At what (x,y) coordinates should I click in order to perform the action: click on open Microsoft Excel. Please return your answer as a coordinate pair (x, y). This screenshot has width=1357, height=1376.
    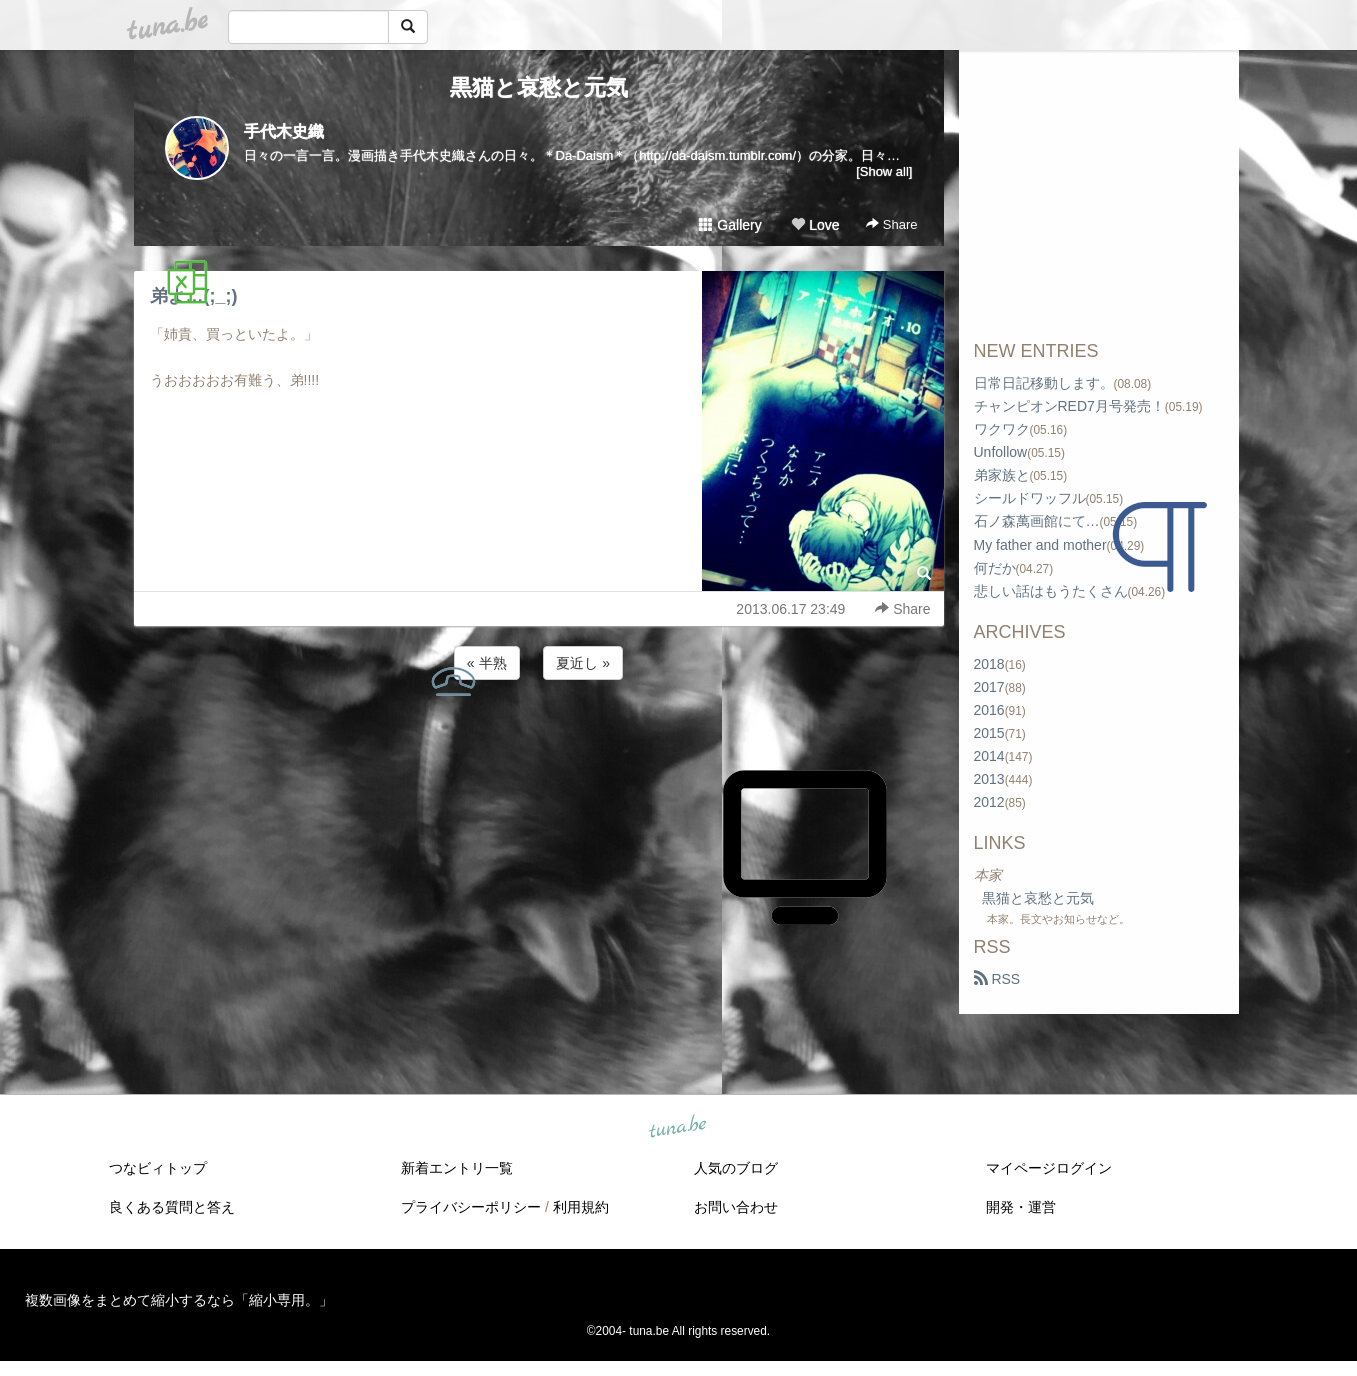
    Looking at the image, I should click on (189, 282).